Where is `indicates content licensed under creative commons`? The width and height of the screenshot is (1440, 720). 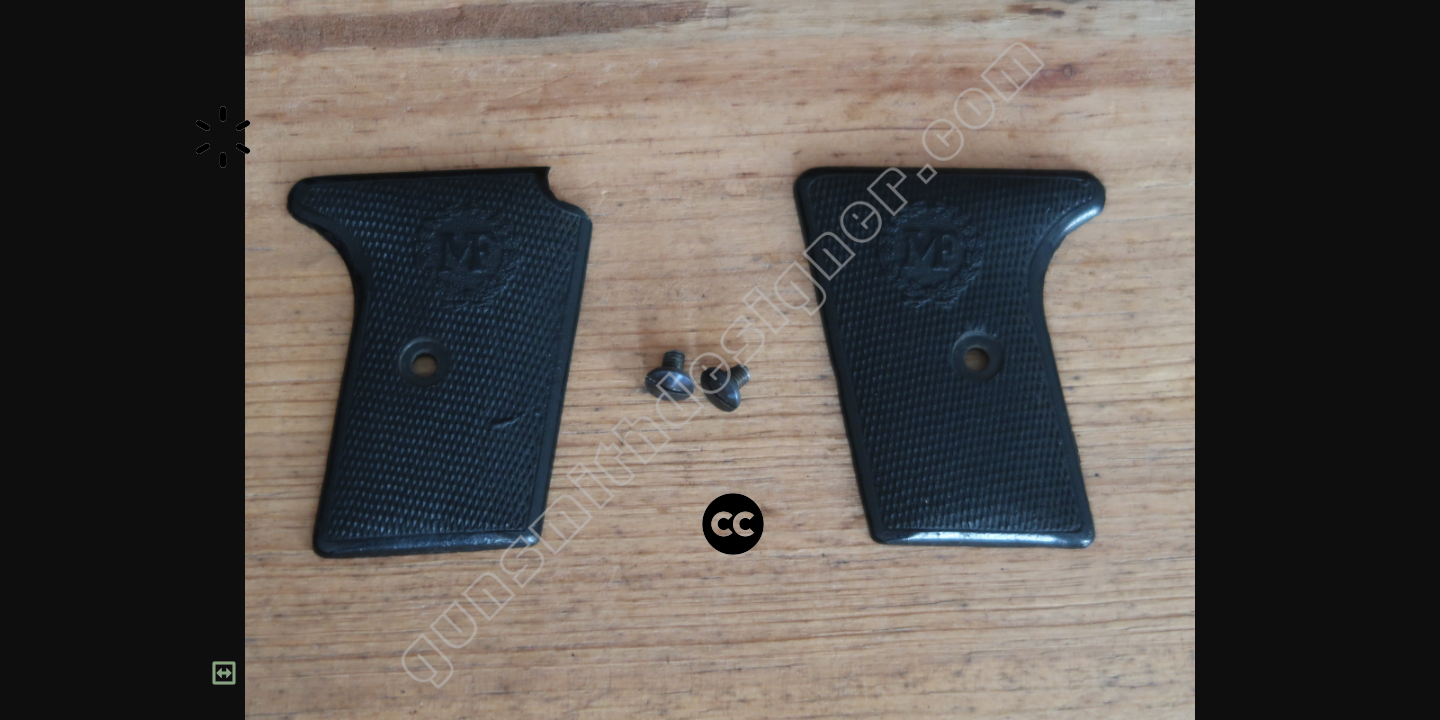
indicates content licensed under creative commons is located at coordinates (733, 524).